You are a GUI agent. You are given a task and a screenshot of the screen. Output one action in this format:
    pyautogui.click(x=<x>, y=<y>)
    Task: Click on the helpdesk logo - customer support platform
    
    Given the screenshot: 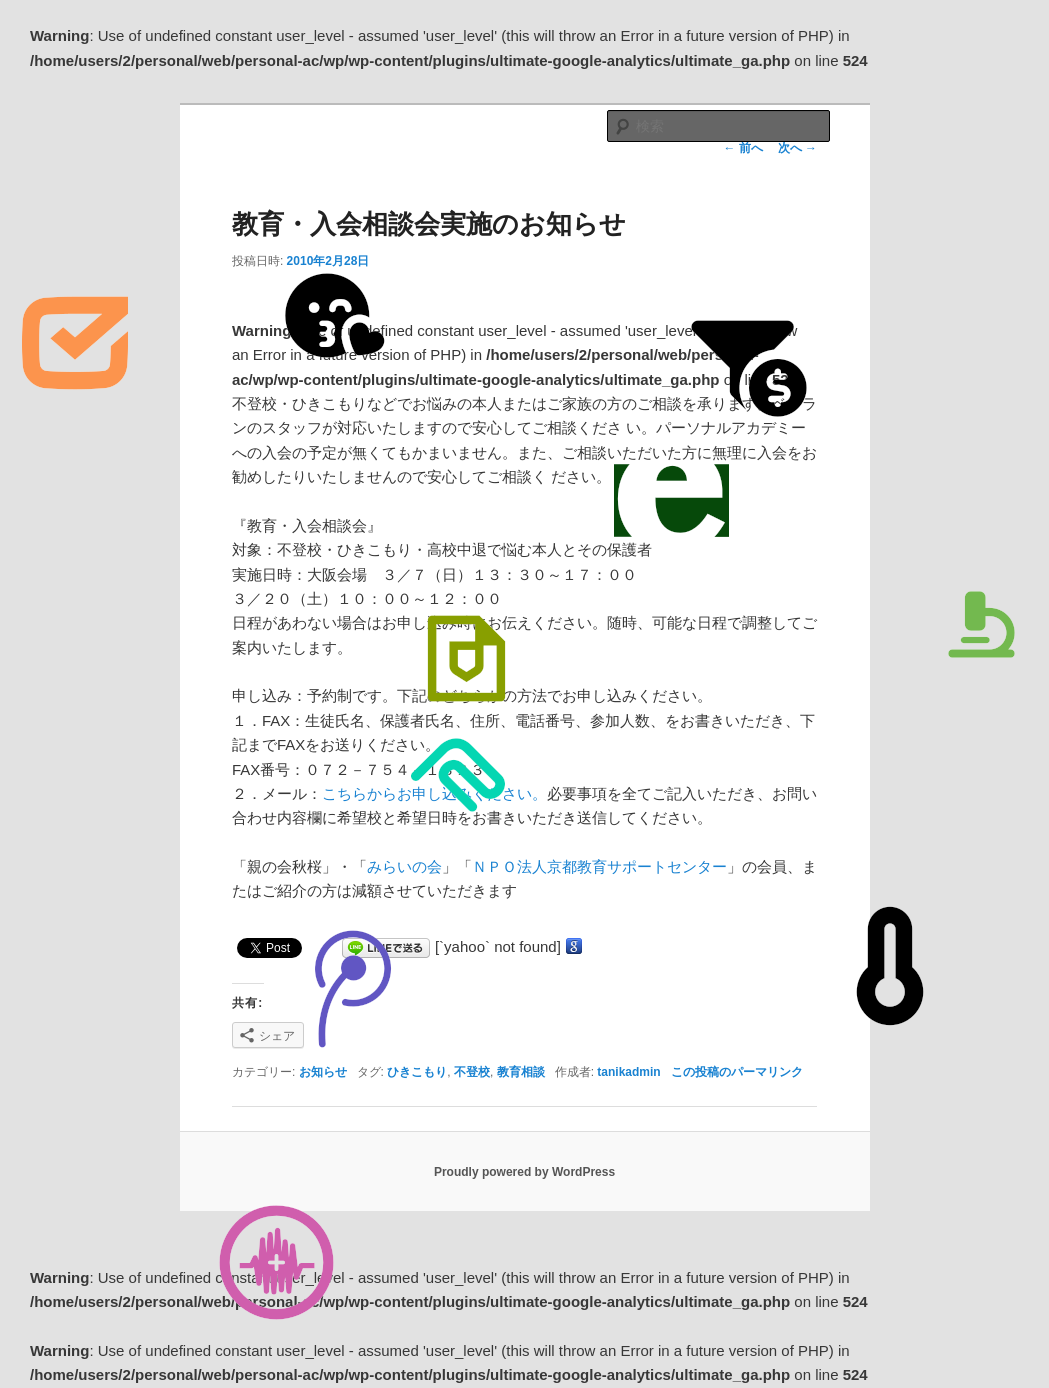 What is the action you would take?
    pyautogui.click(x=75, y=343)
    